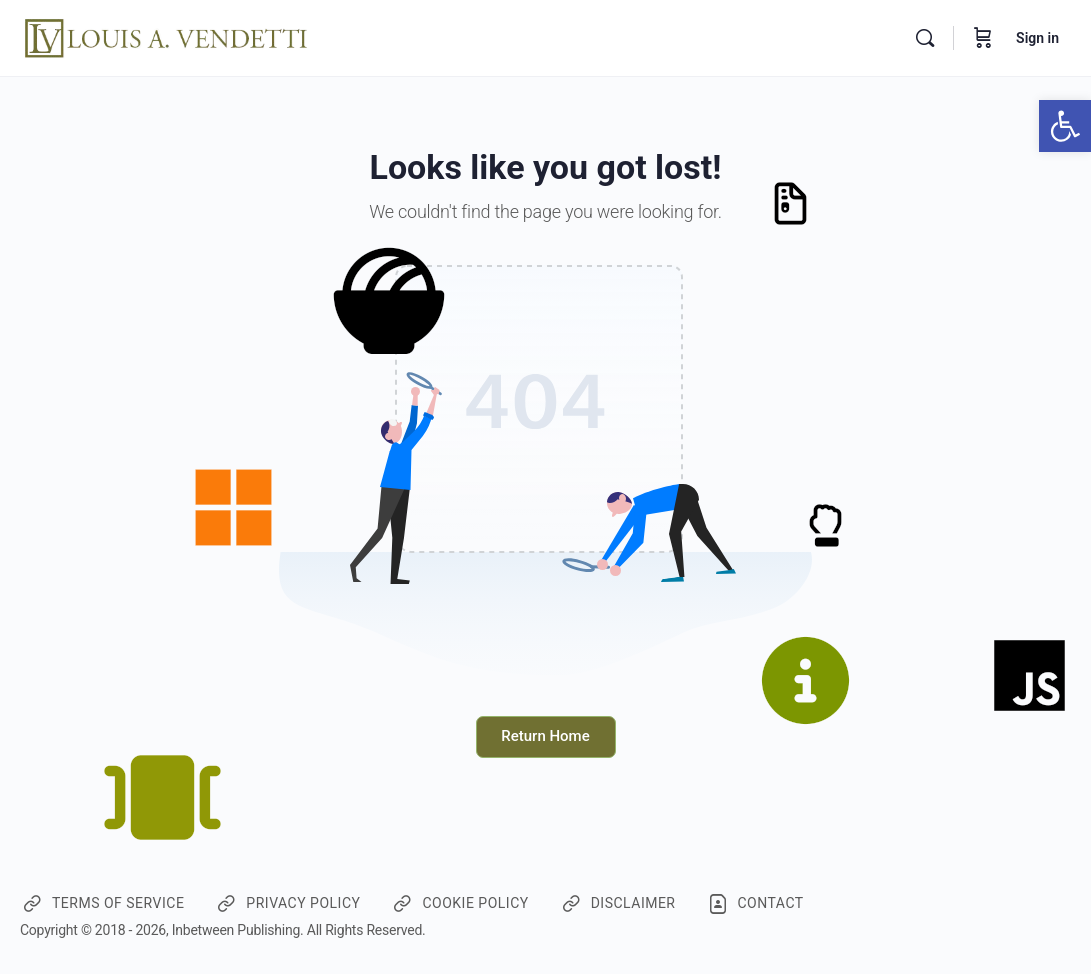 Image resolution: width=1091 pixels, height=974 pixels. I want to click on view more information or details, so click(805, 680).